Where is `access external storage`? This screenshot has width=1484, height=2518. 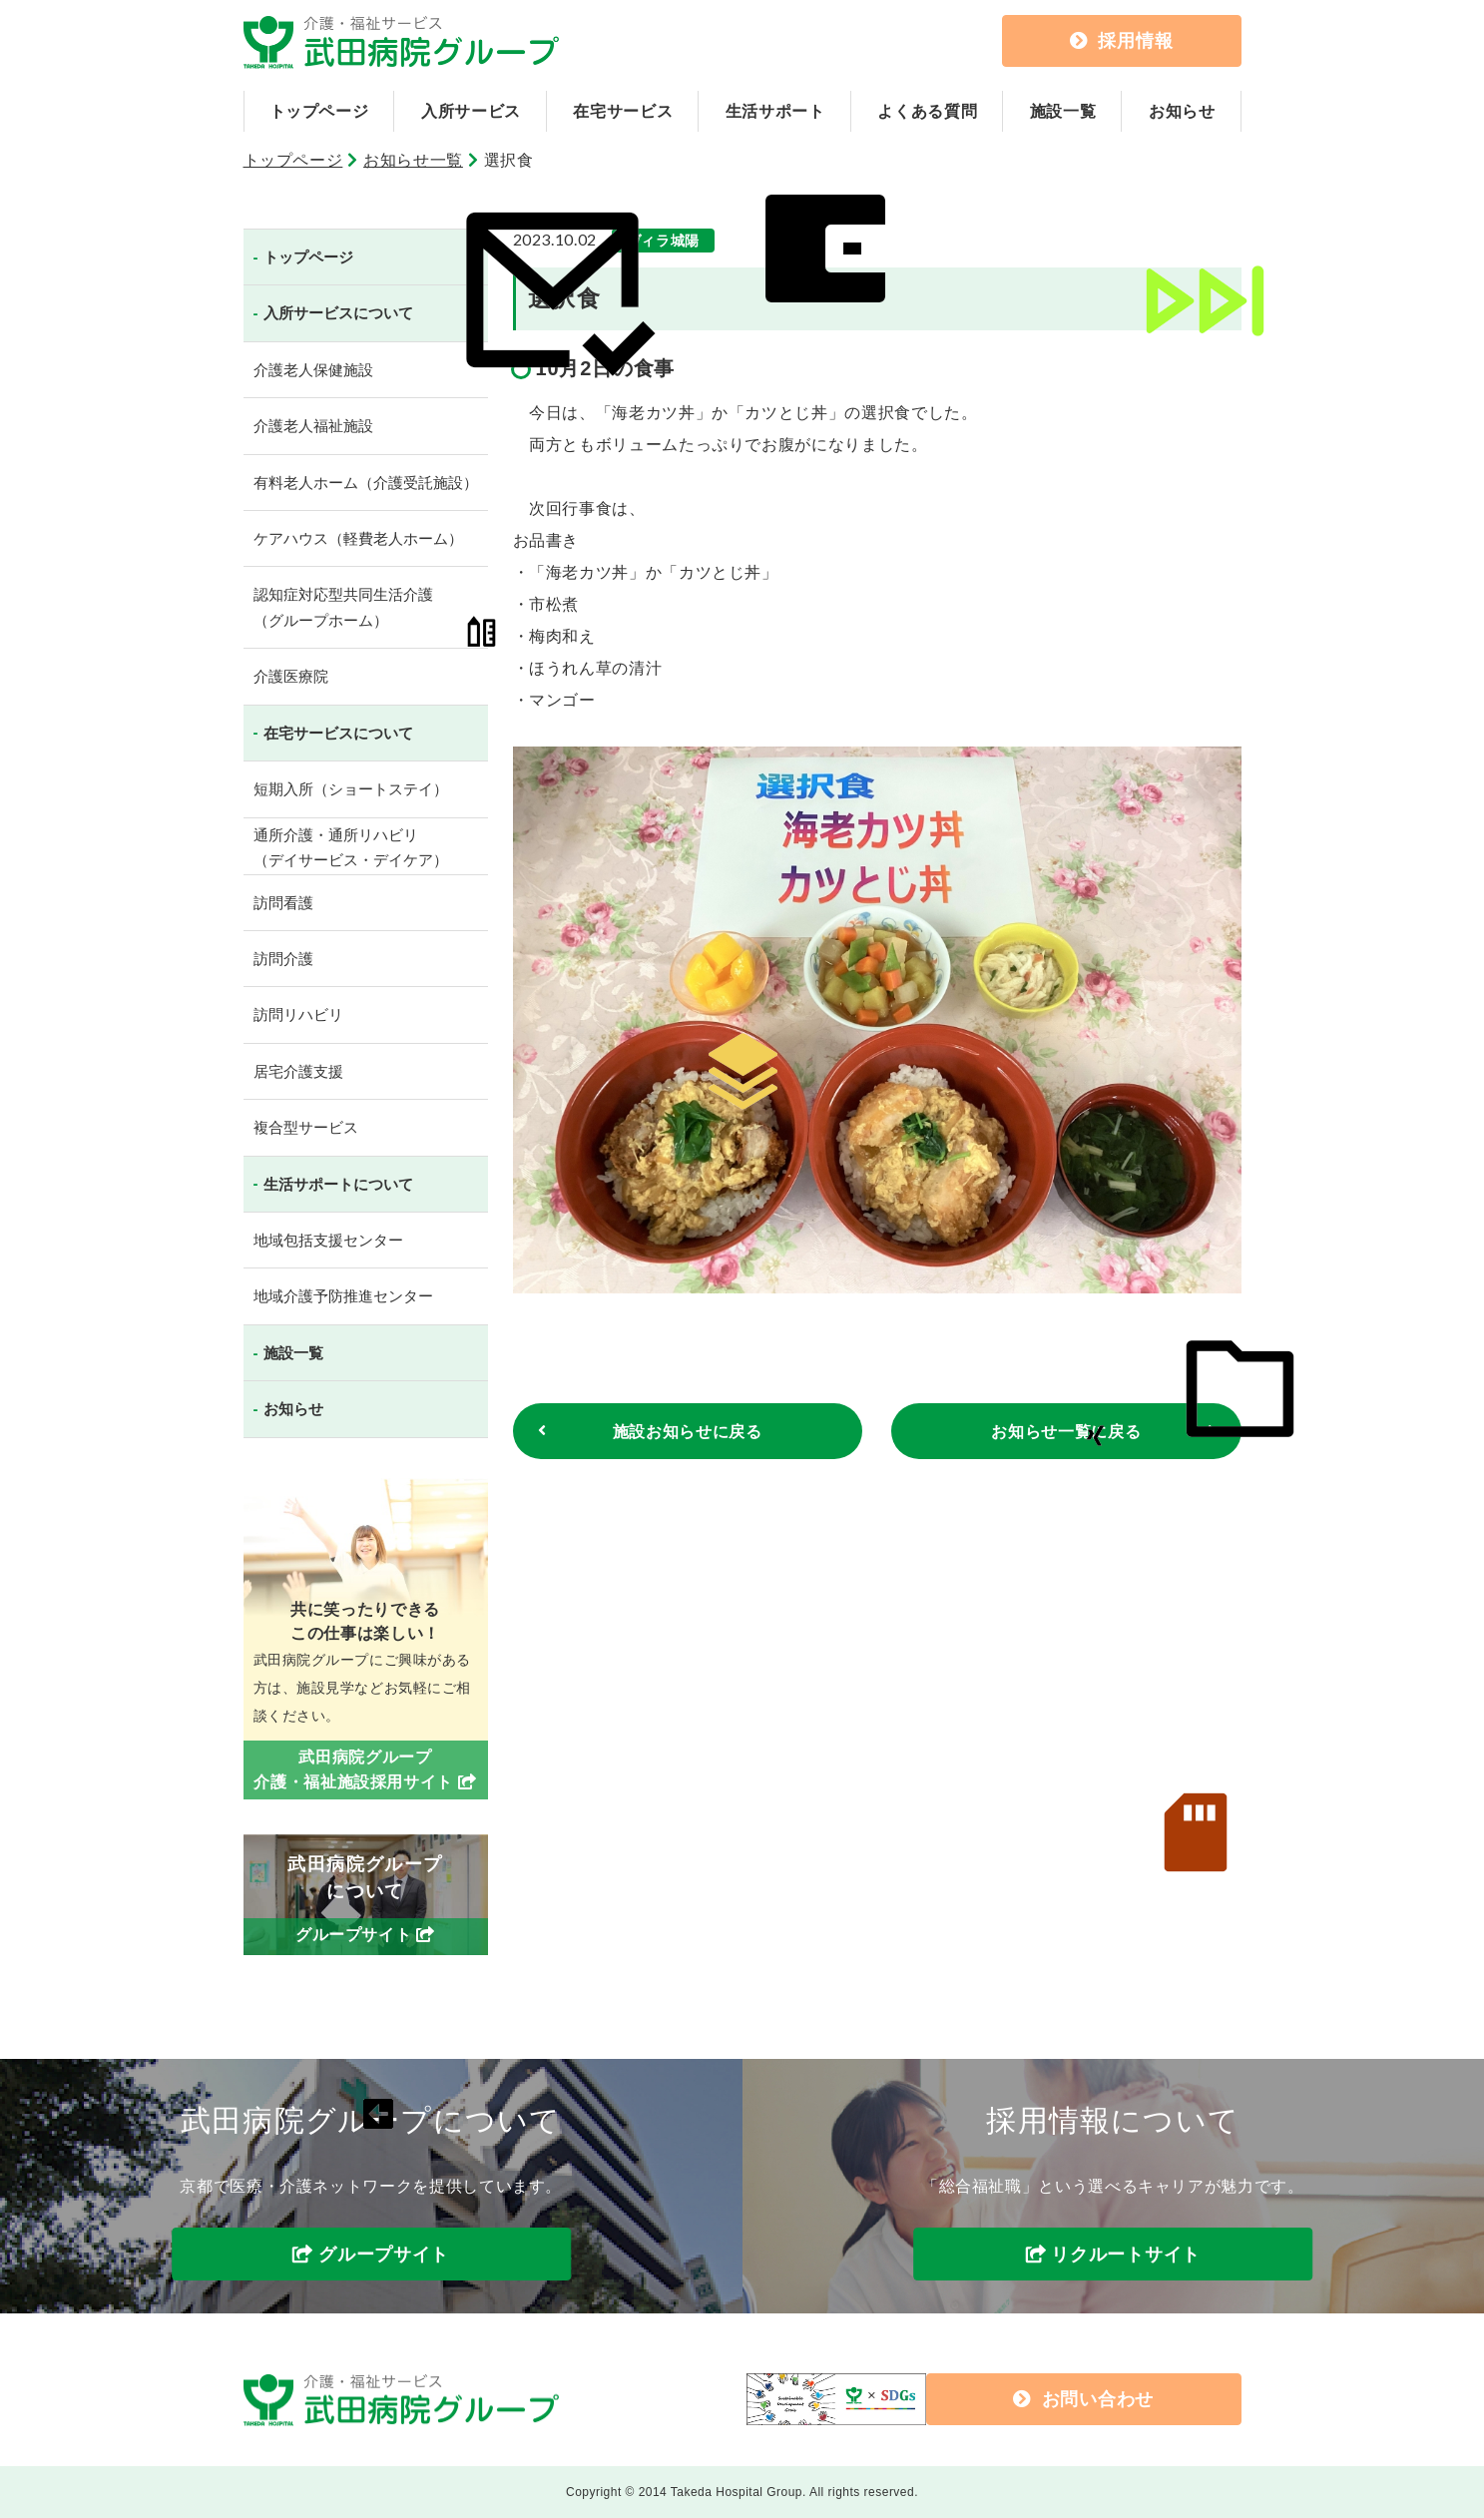
access external storage is located at coordinates (1196, 1832).